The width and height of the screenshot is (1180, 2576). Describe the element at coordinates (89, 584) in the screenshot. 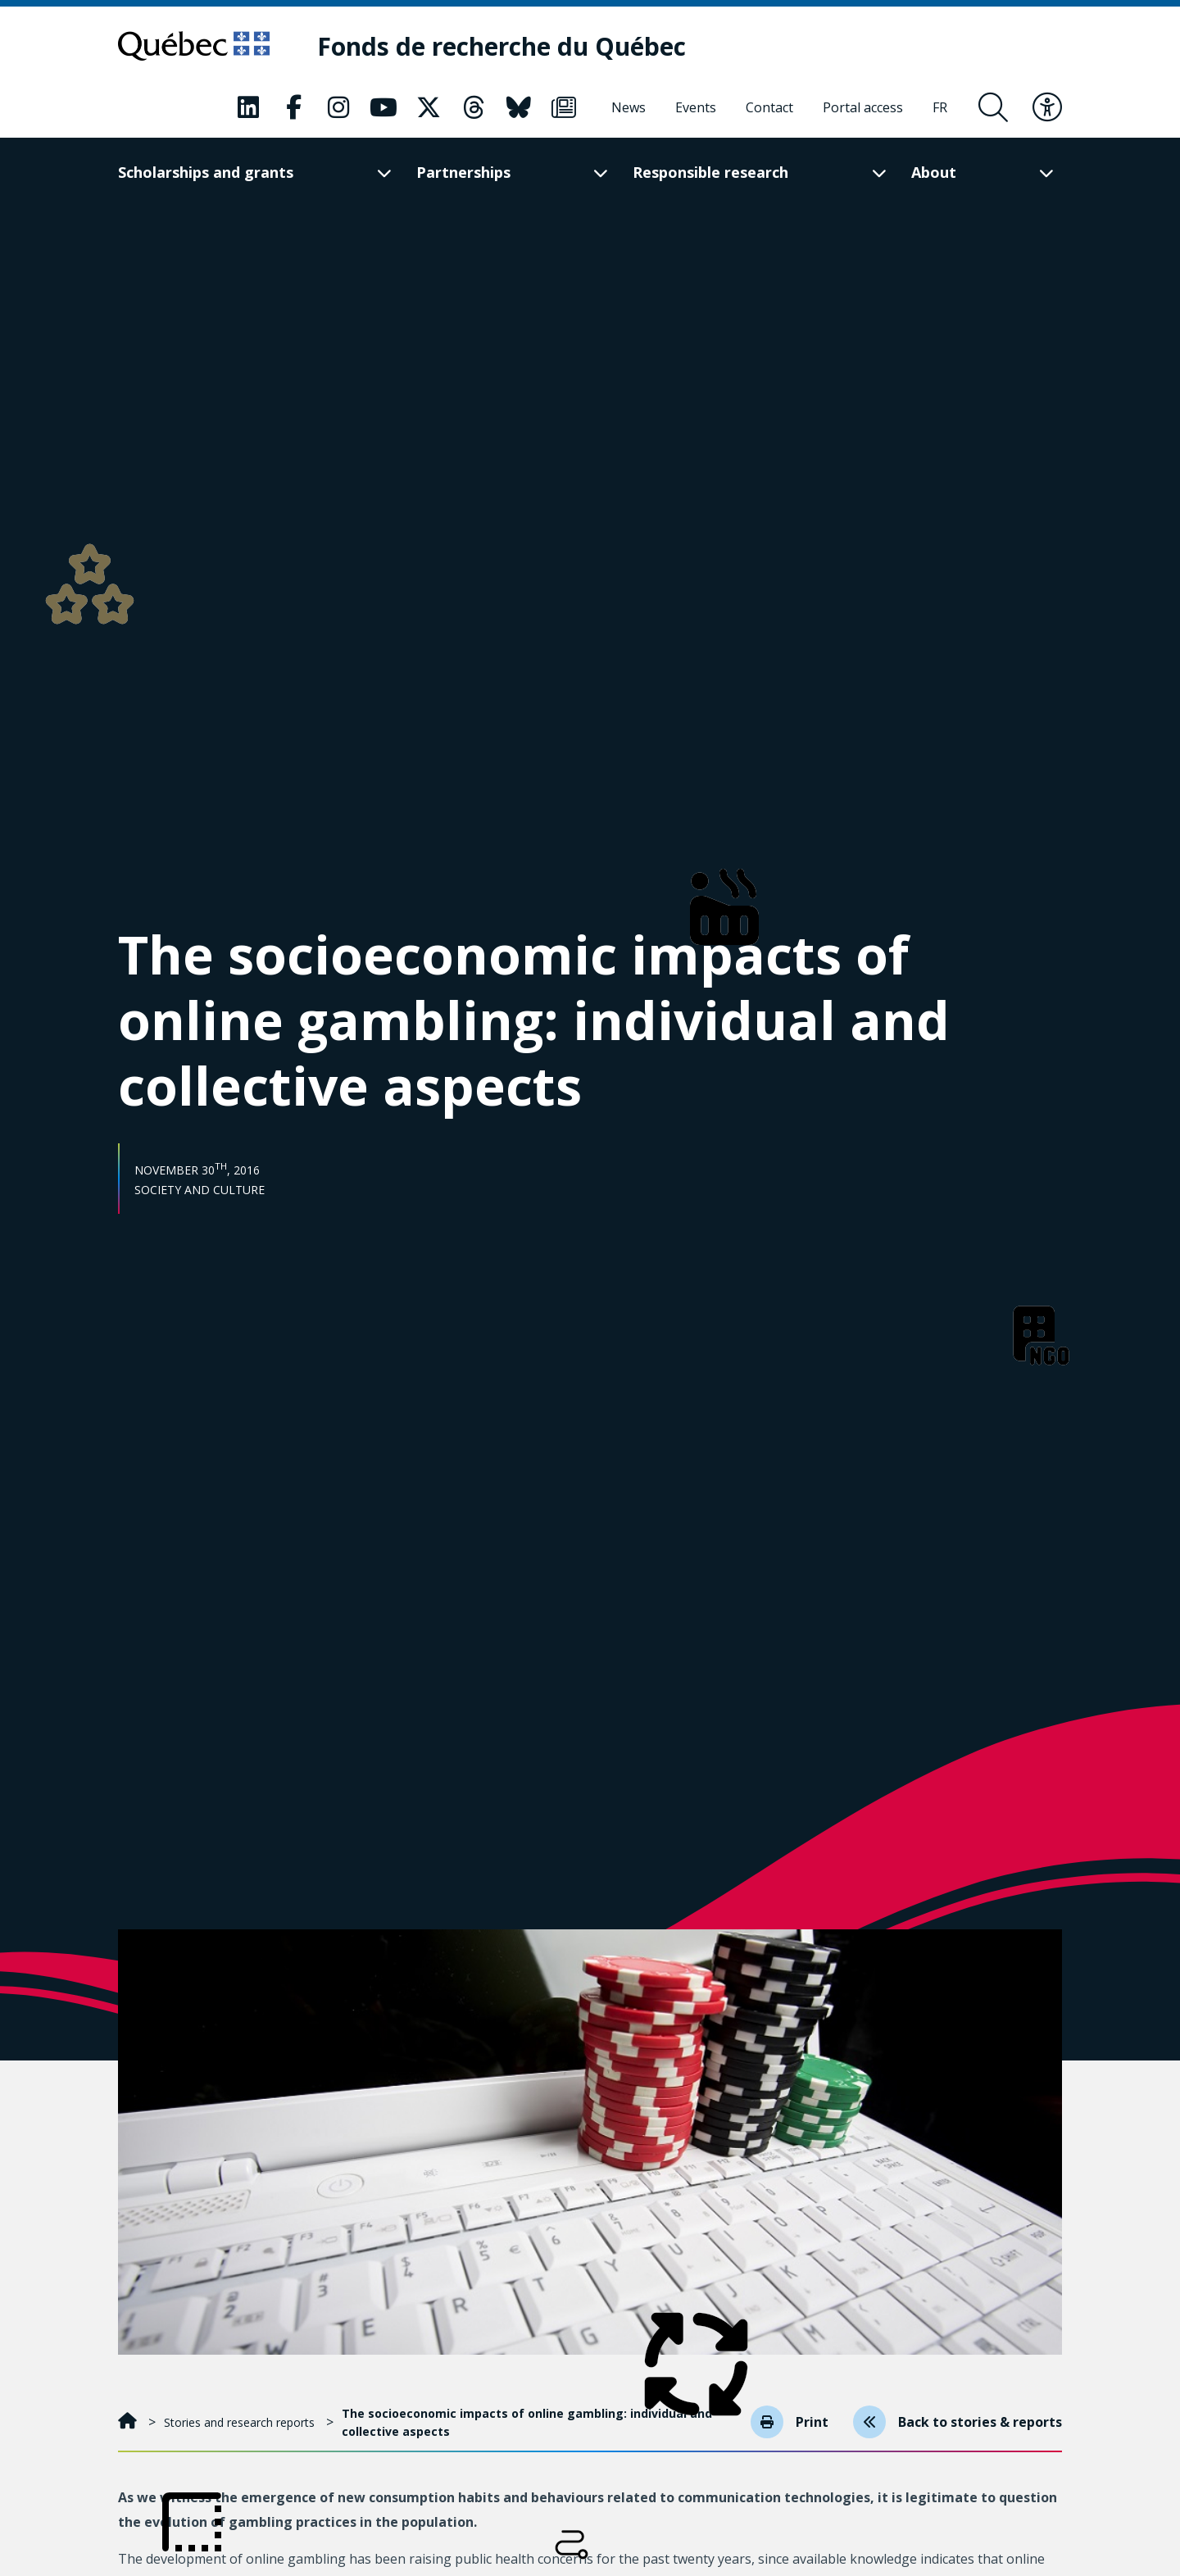

I see `view ratings or reviews` at that location.